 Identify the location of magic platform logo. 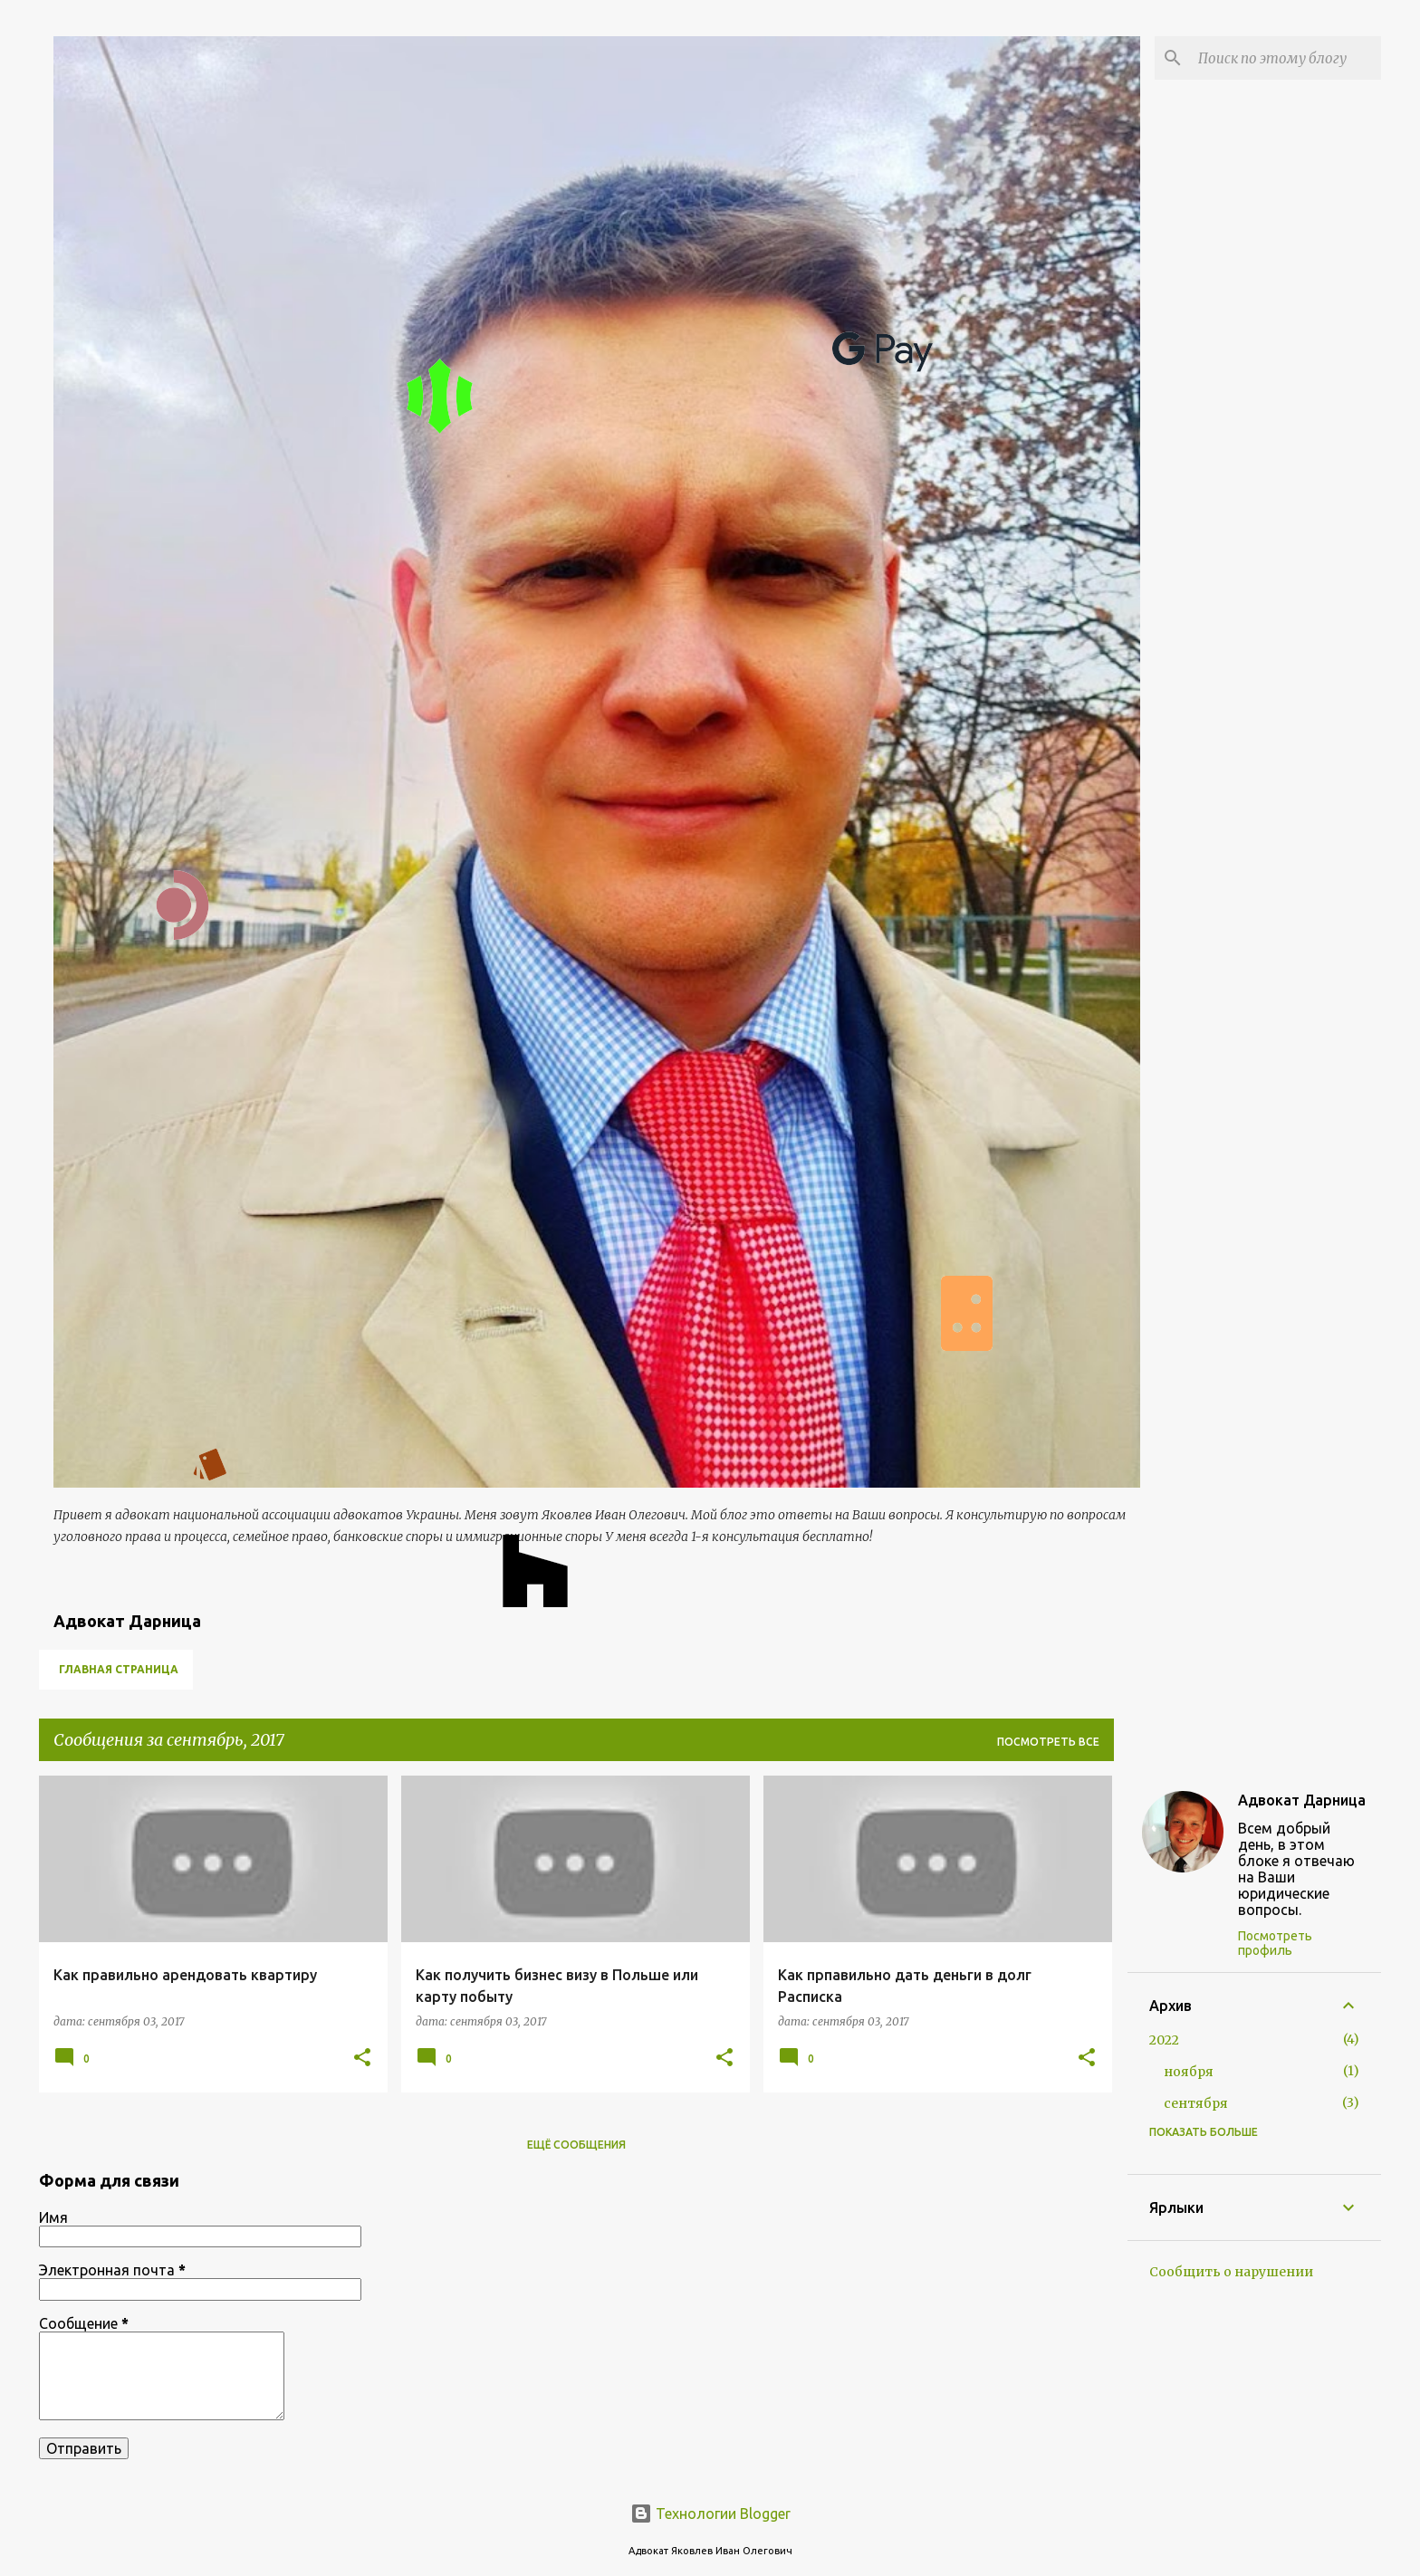
(439, 396).